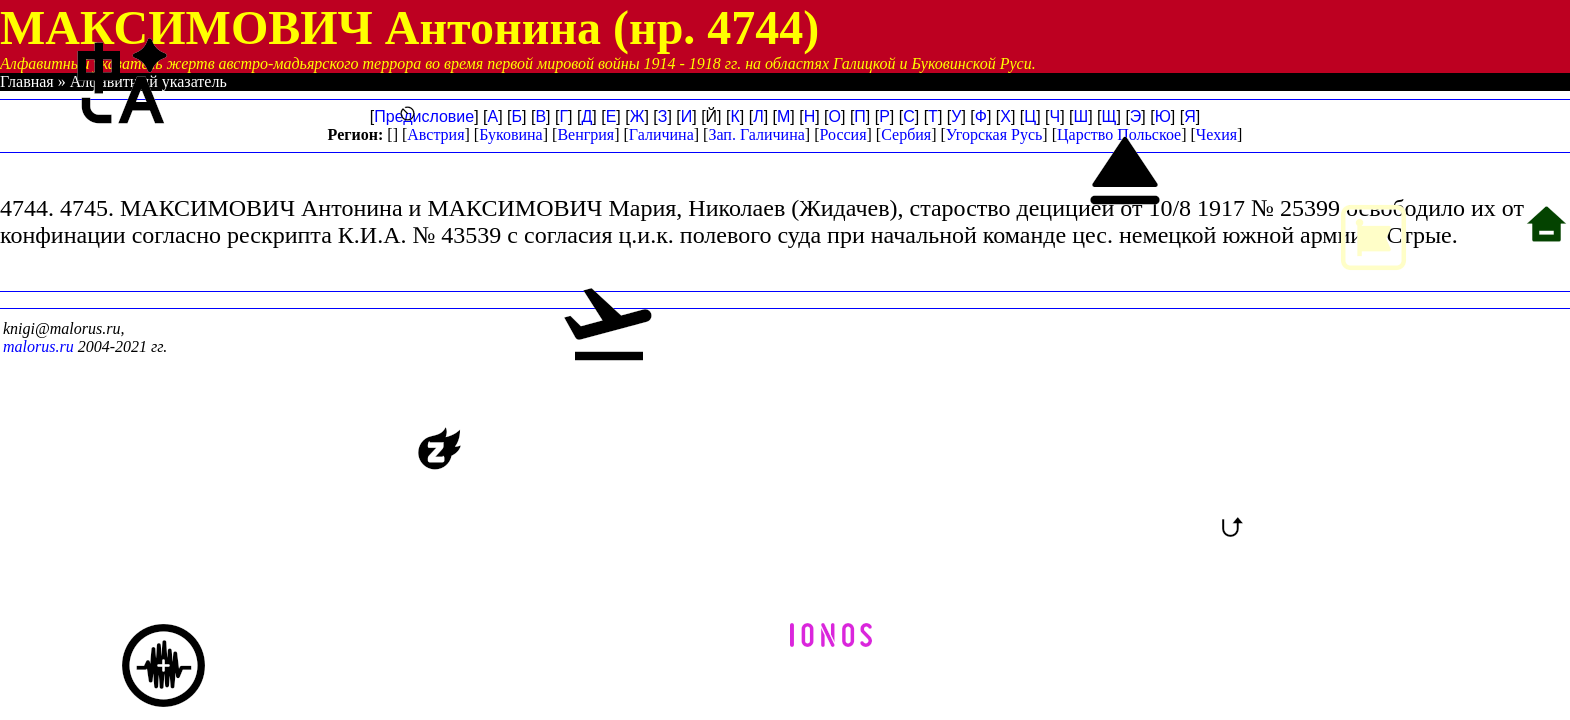 The width and height of the screenshot is (1570, 720). What do you see at coordinates (163, 665) in the screenshot?
I see `creative commons sampling plus license indicator` at bounding box center [163, 665].